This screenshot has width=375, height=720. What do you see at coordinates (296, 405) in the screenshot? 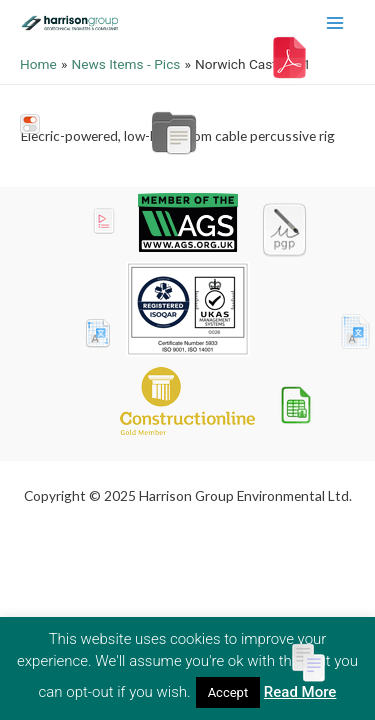
I see `open a spreadsheet template file` at bounding box center [296, 405].